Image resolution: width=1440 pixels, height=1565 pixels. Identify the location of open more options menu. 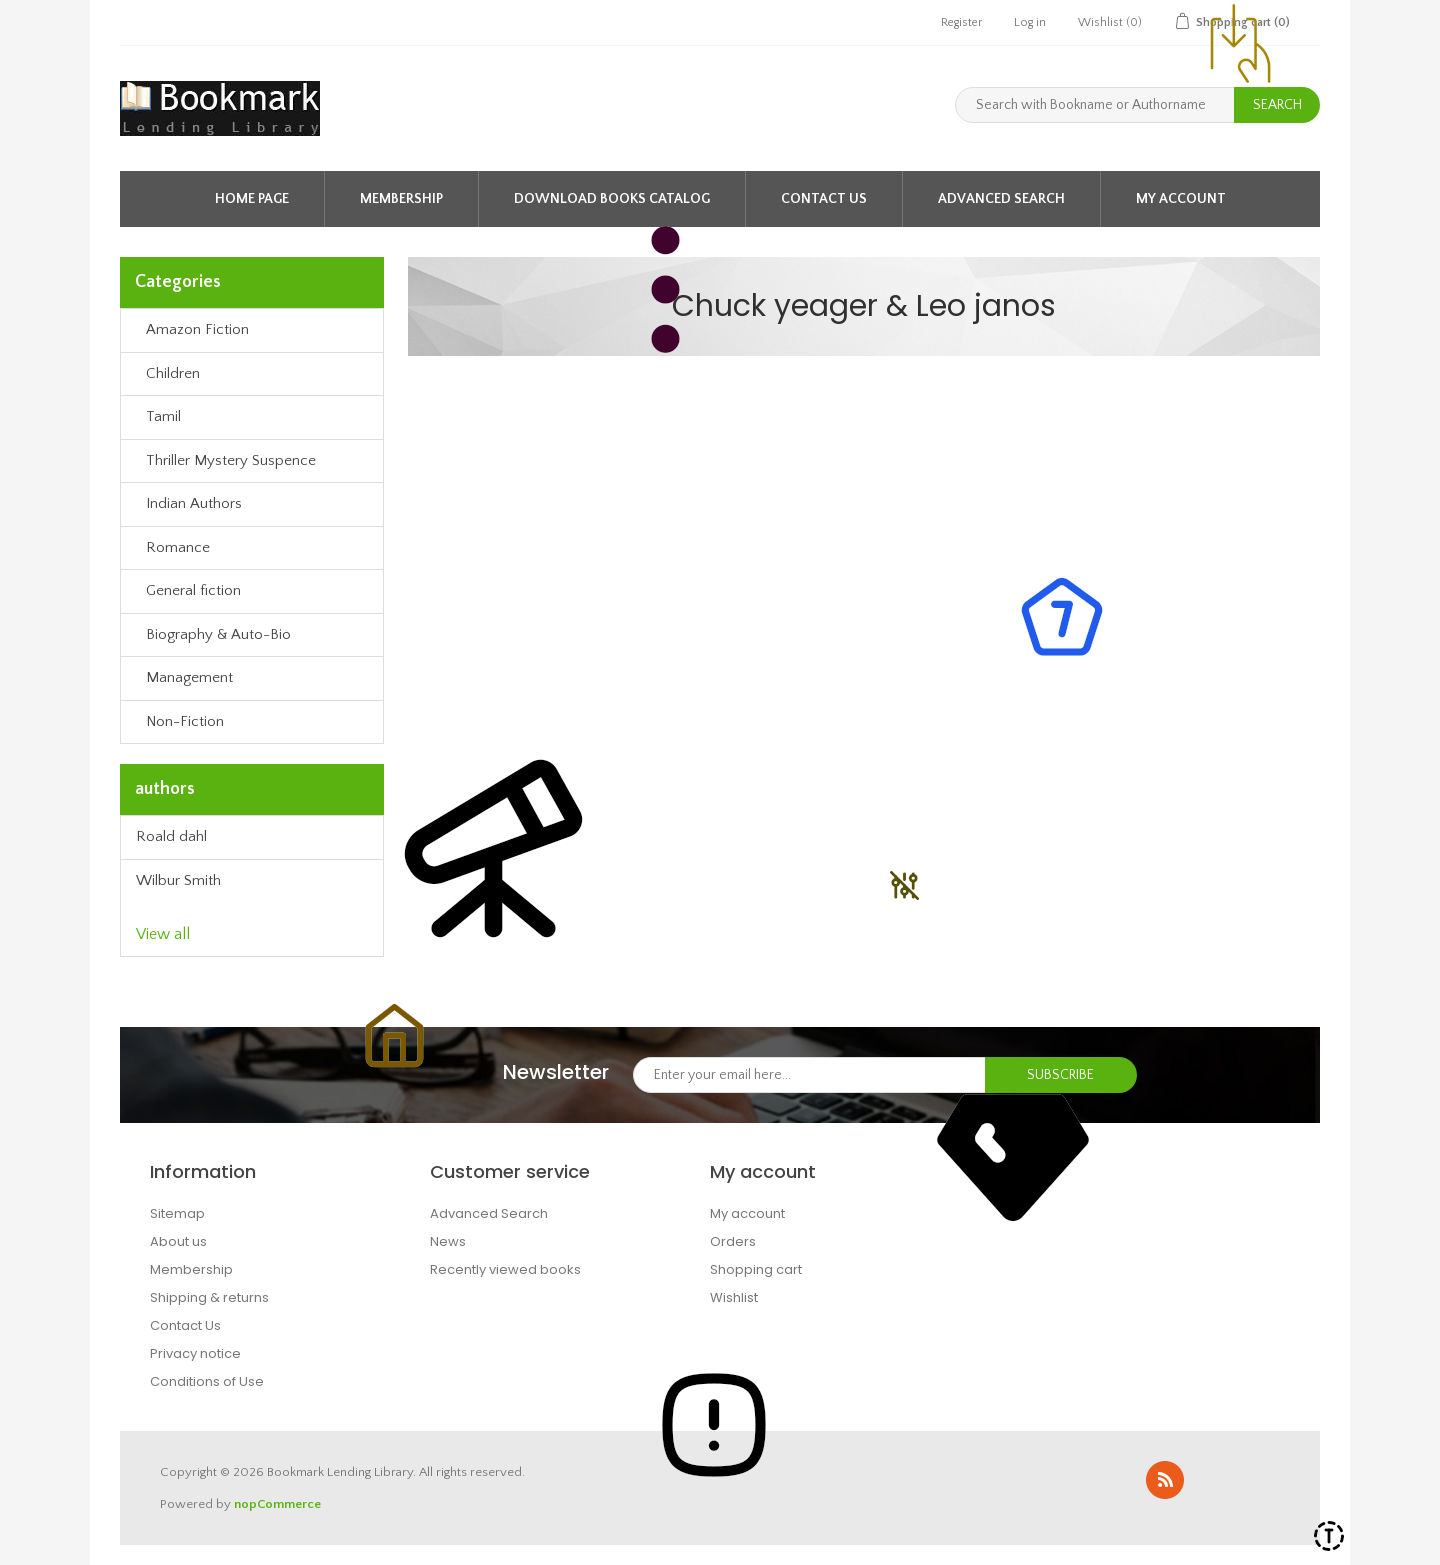
(665, 289).